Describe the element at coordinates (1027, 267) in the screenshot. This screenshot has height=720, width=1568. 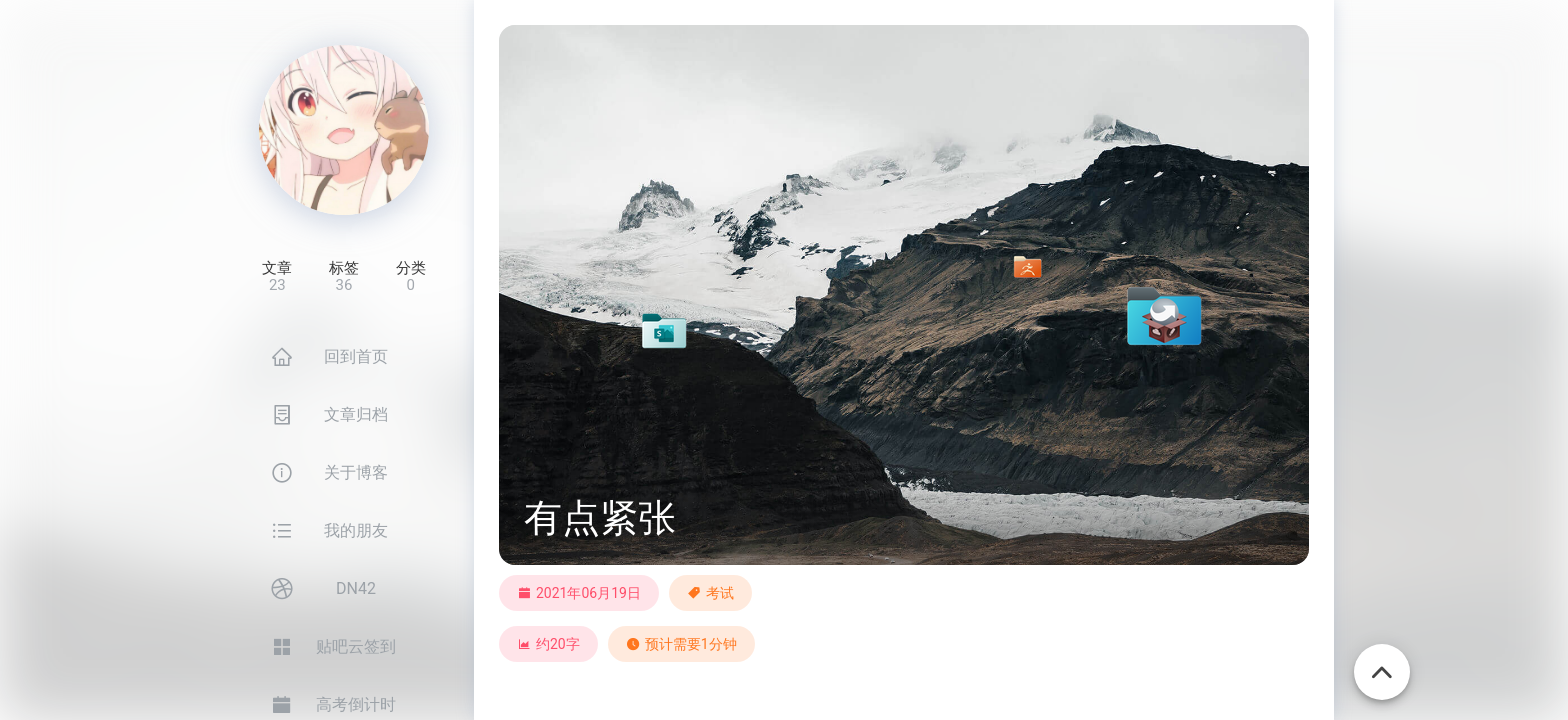
I see `open zbrush project files folder` at that location.